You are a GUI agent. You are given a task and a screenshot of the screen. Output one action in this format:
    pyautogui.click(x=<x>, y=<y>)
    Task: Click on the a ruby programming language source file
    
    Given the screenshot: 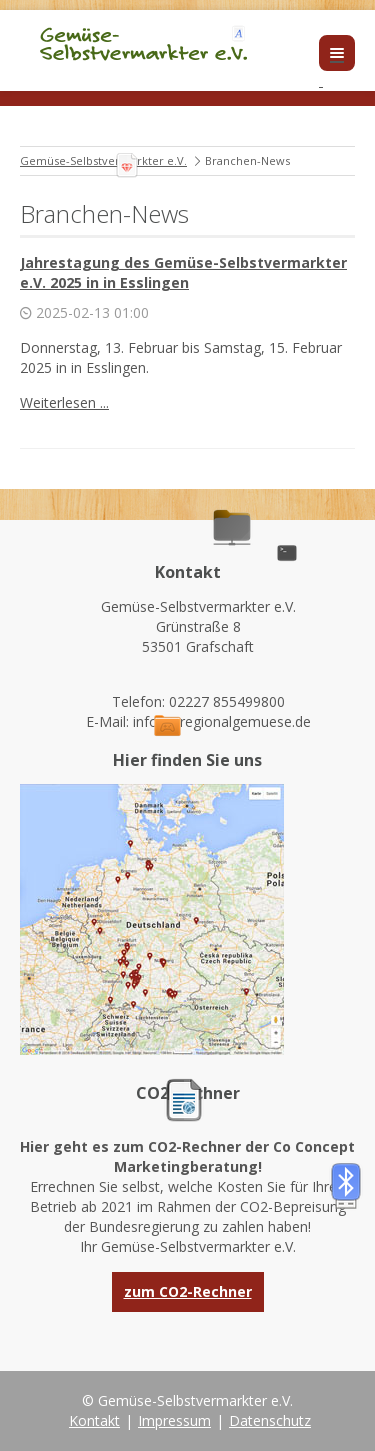 What is the action you would take?
    pyautogui.click(x=127, y=165)
    